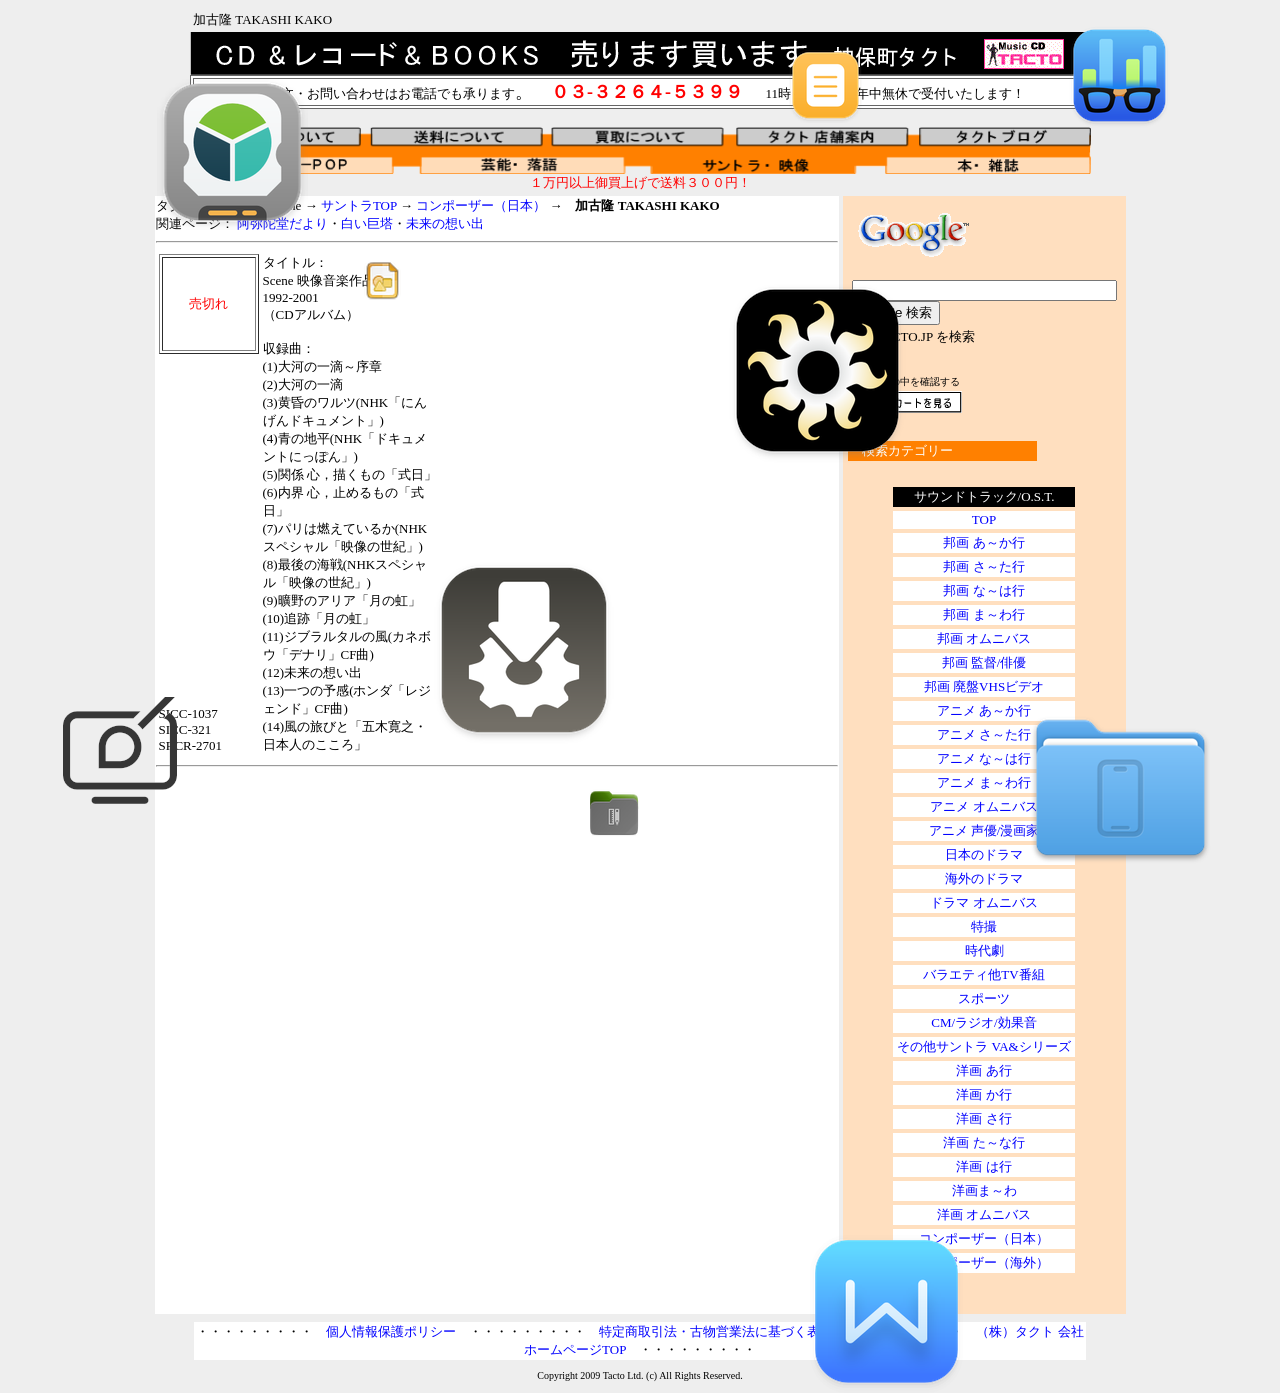 The image size is (1280, 1393). I want to click on libreoffice draw template file, so click(382, 280).